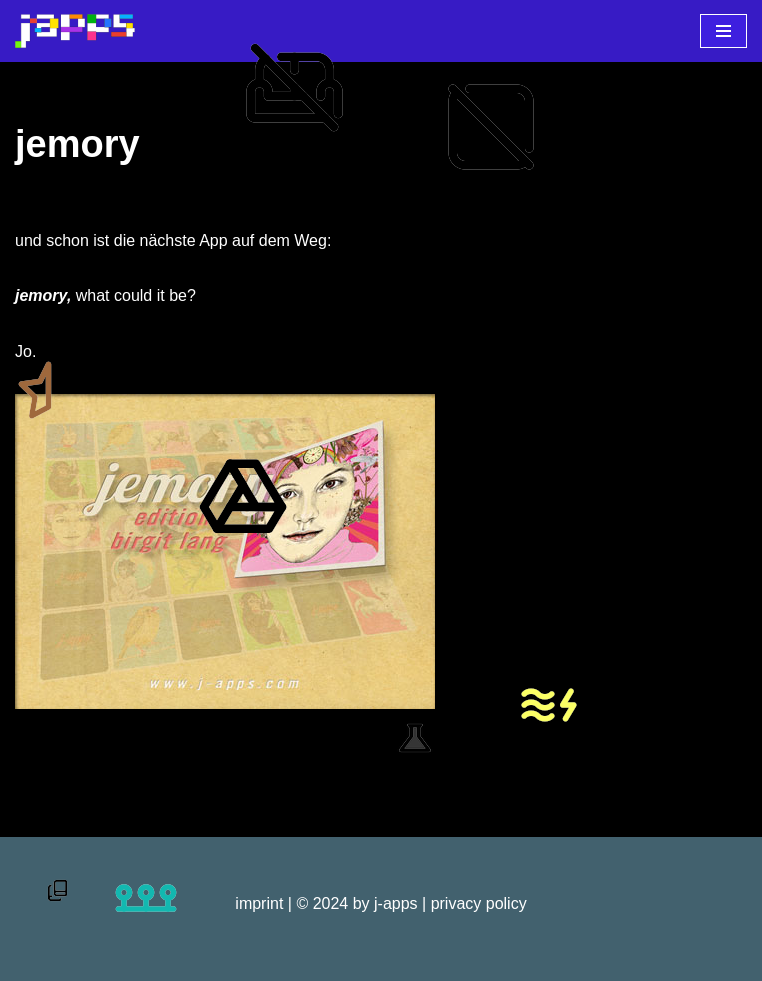 This screenshot has height=981, width=762. What do you see at coordinates (48, 391) in the screenshot?
I see `indicates a partial or half-star rating` at bounding box center [48, 391].